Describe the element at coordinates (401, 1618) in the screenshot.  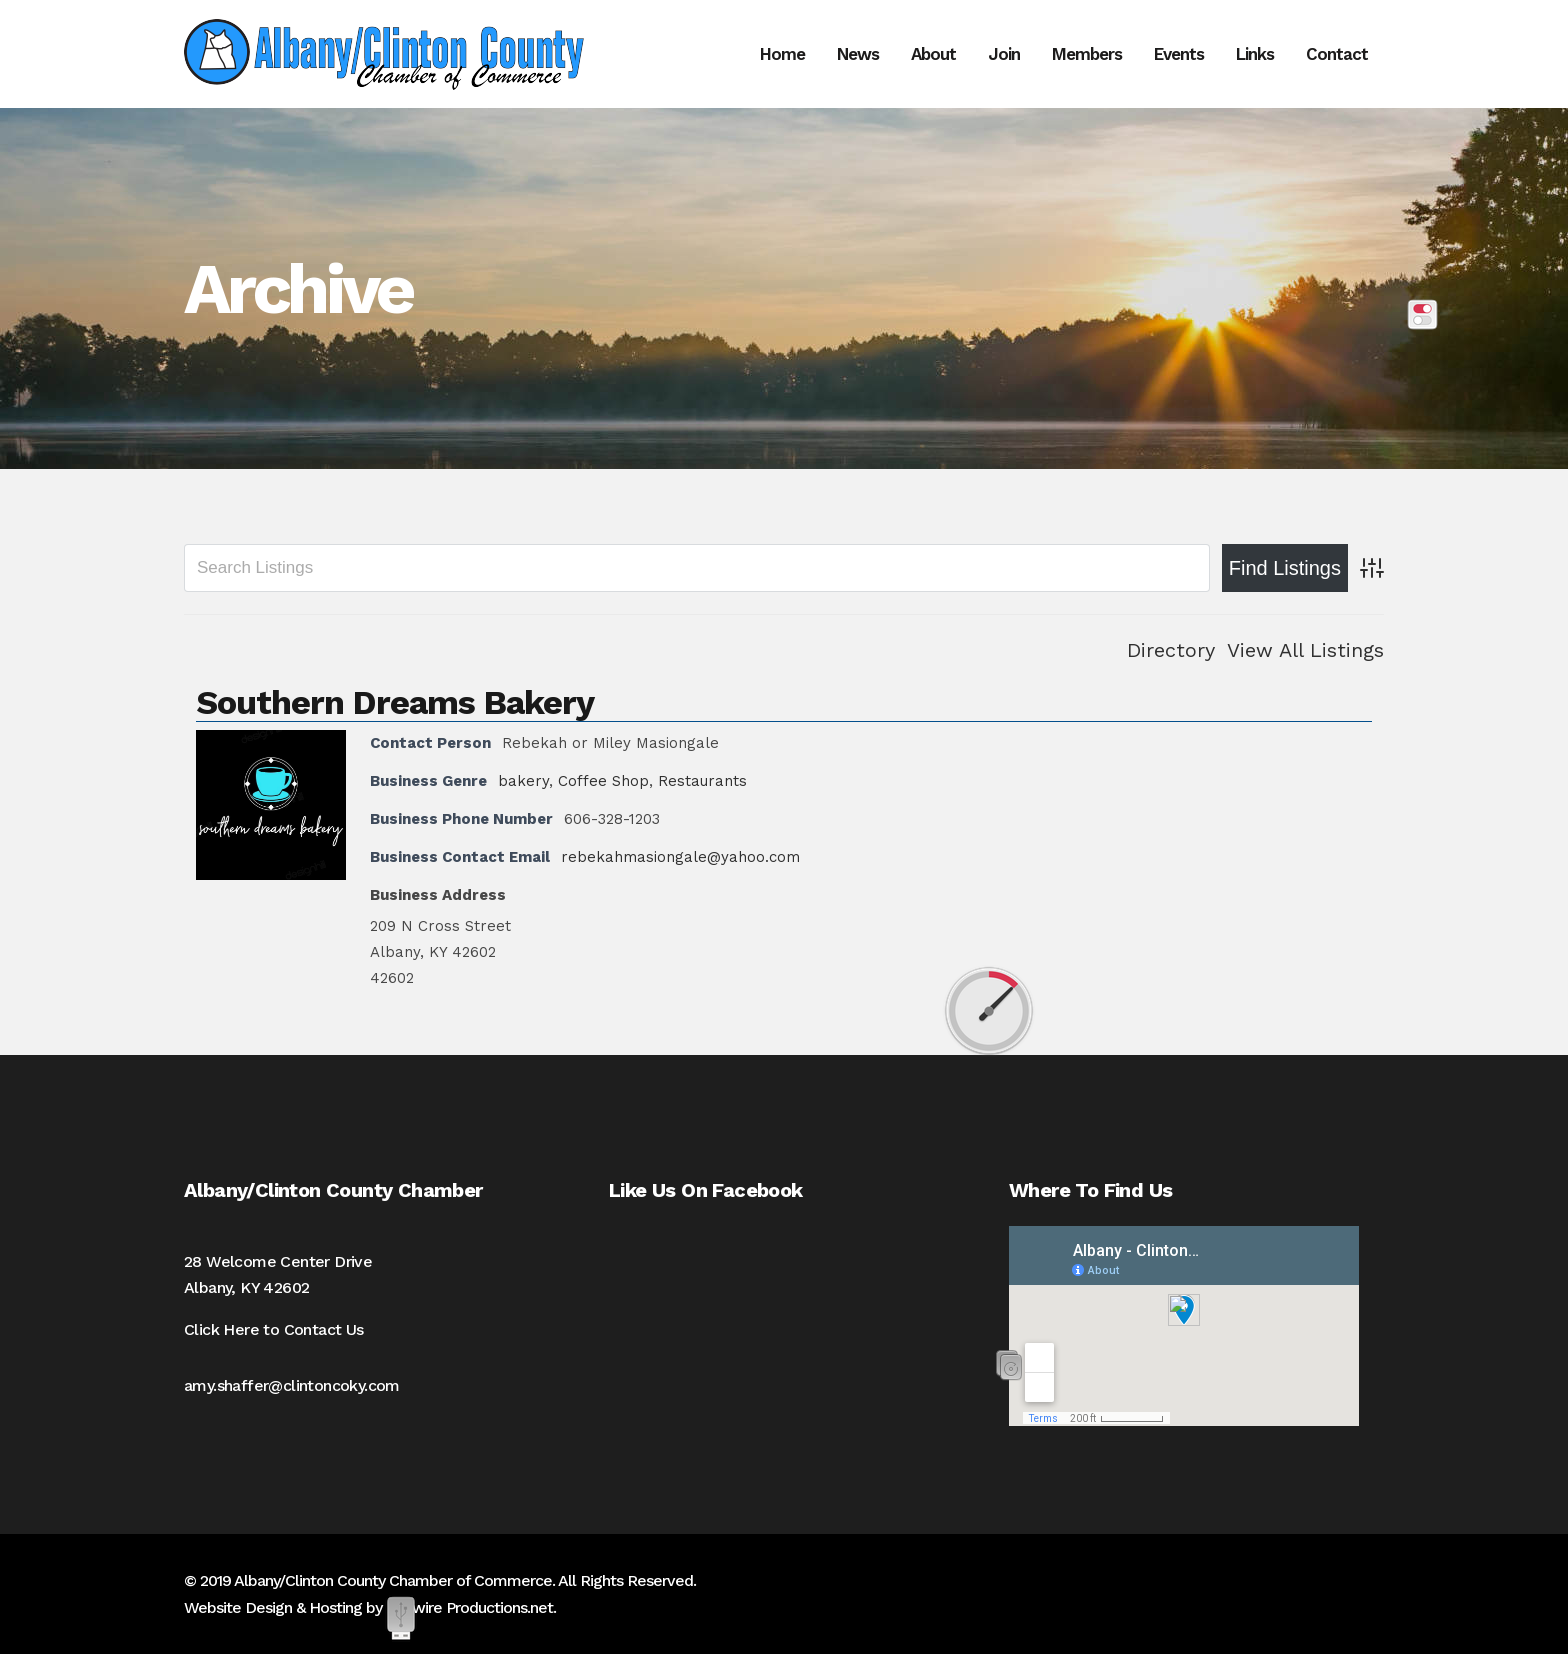
I see `removable USB storage device` at that location.